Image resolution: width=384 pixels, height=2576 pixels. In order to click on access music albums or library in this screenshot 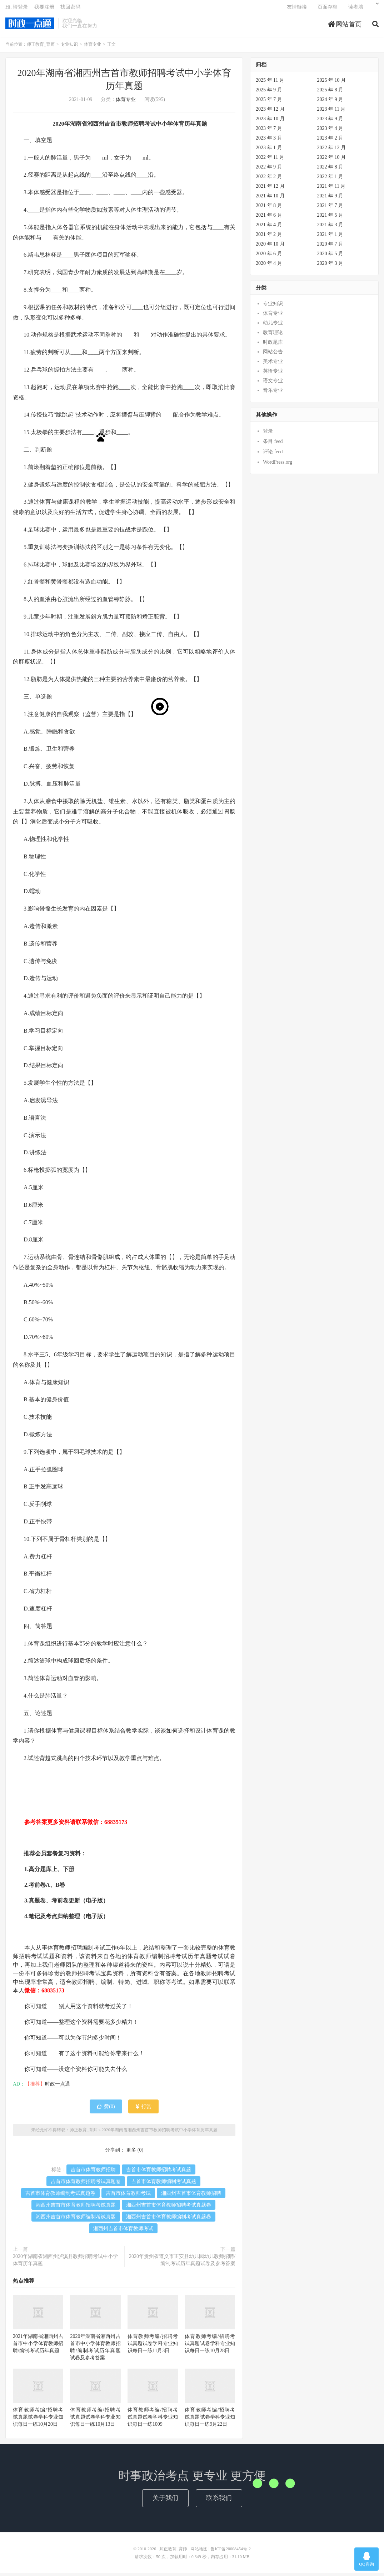, I will do `click(160, 706)`.